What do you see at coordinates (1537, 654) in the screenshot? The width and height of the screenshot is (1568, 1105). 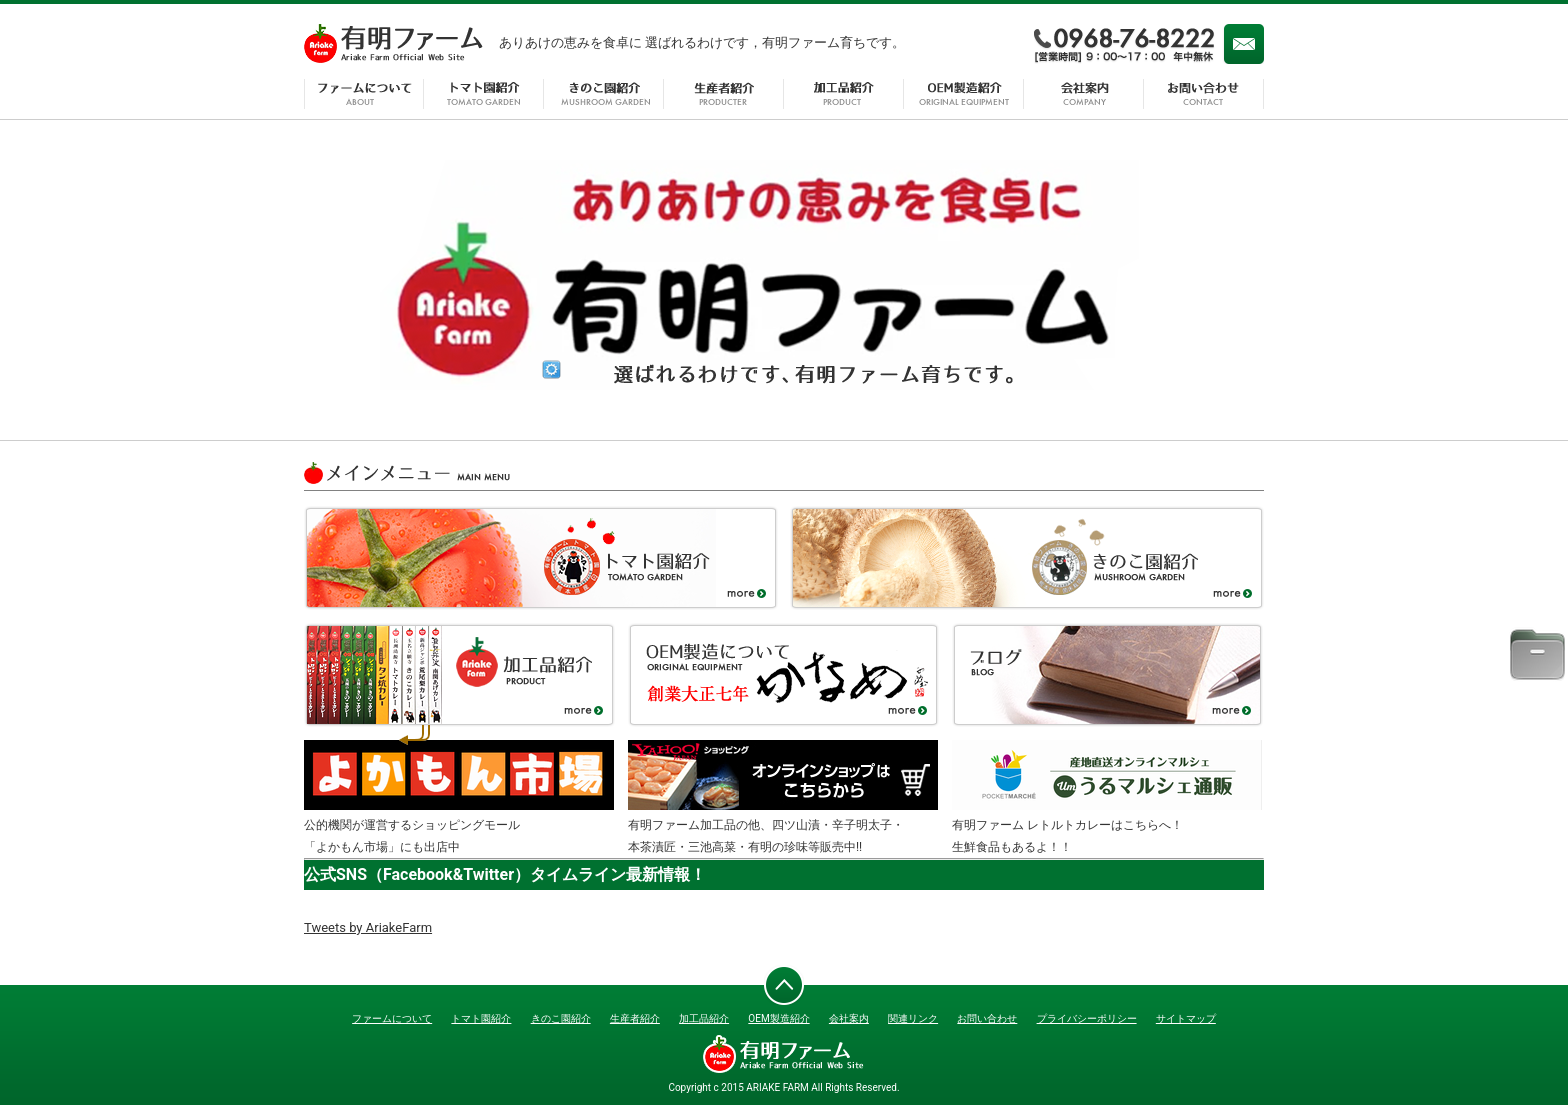 I see `open the file manager application` at bounding box center [1537, 654].